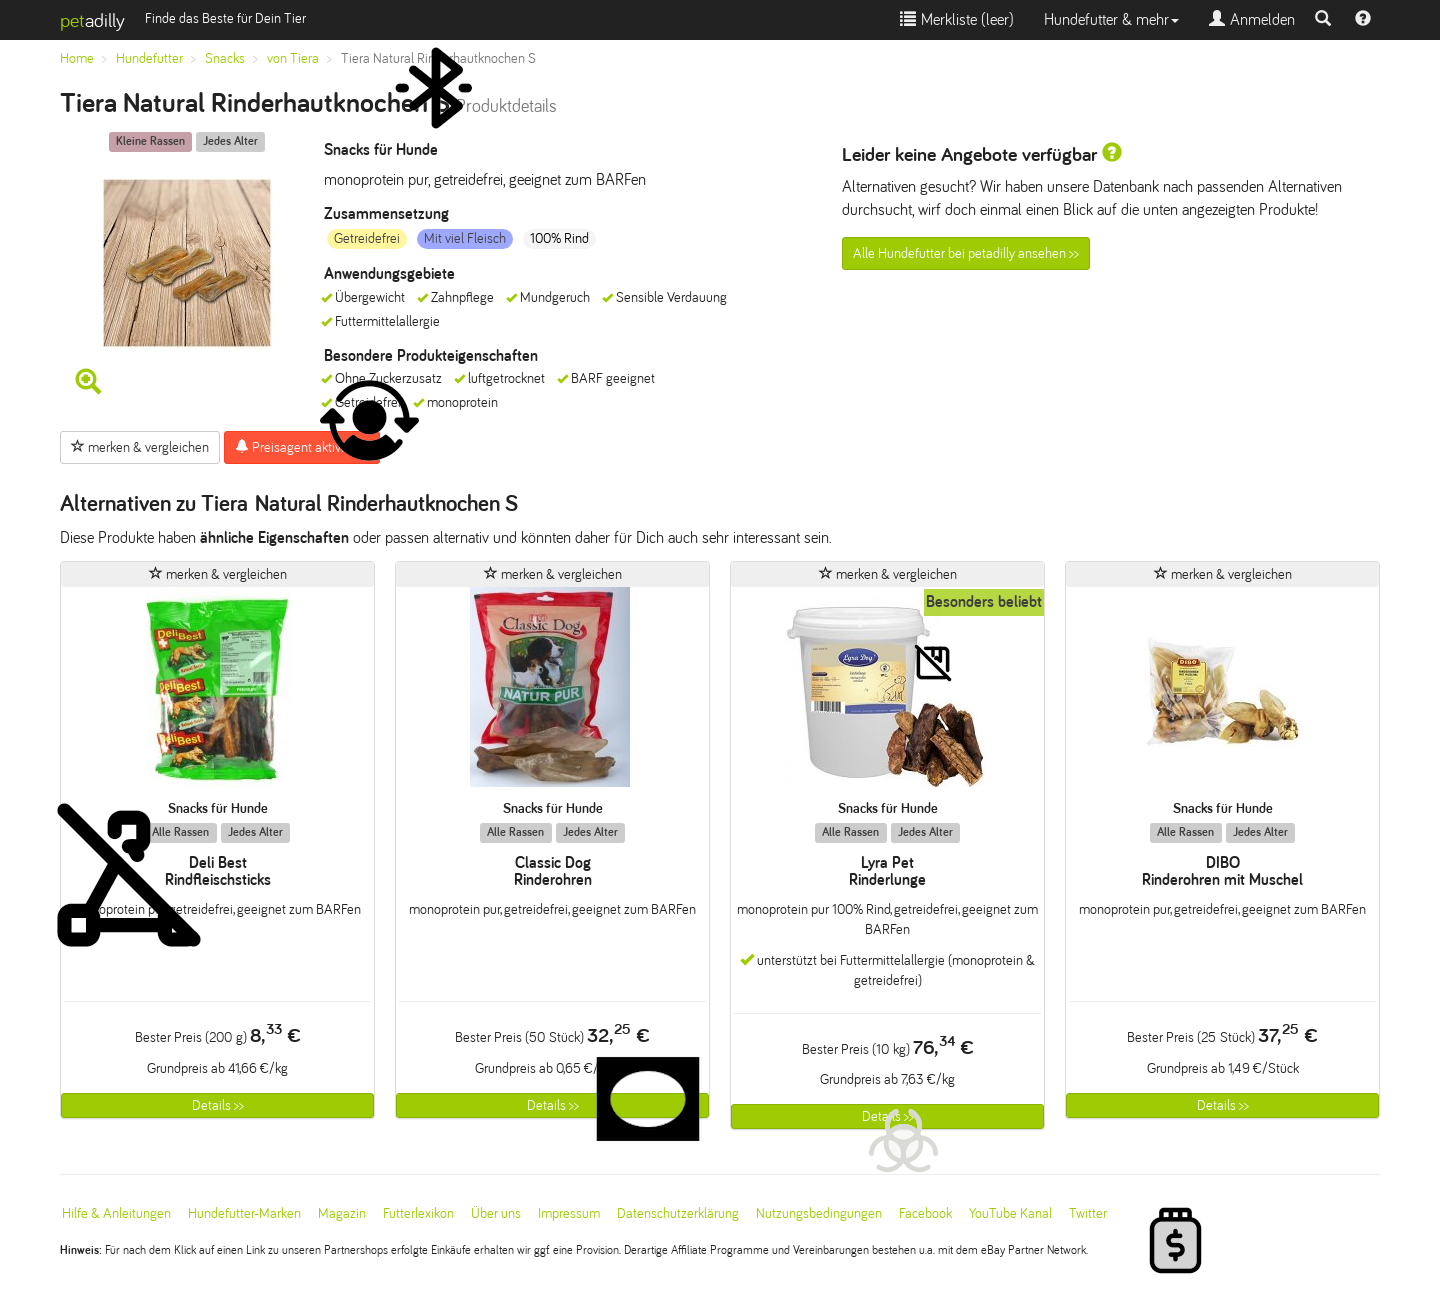  Describe the element at coordinates (933, 663) in the screenshot. I see `album or collection unavailable` at that location.